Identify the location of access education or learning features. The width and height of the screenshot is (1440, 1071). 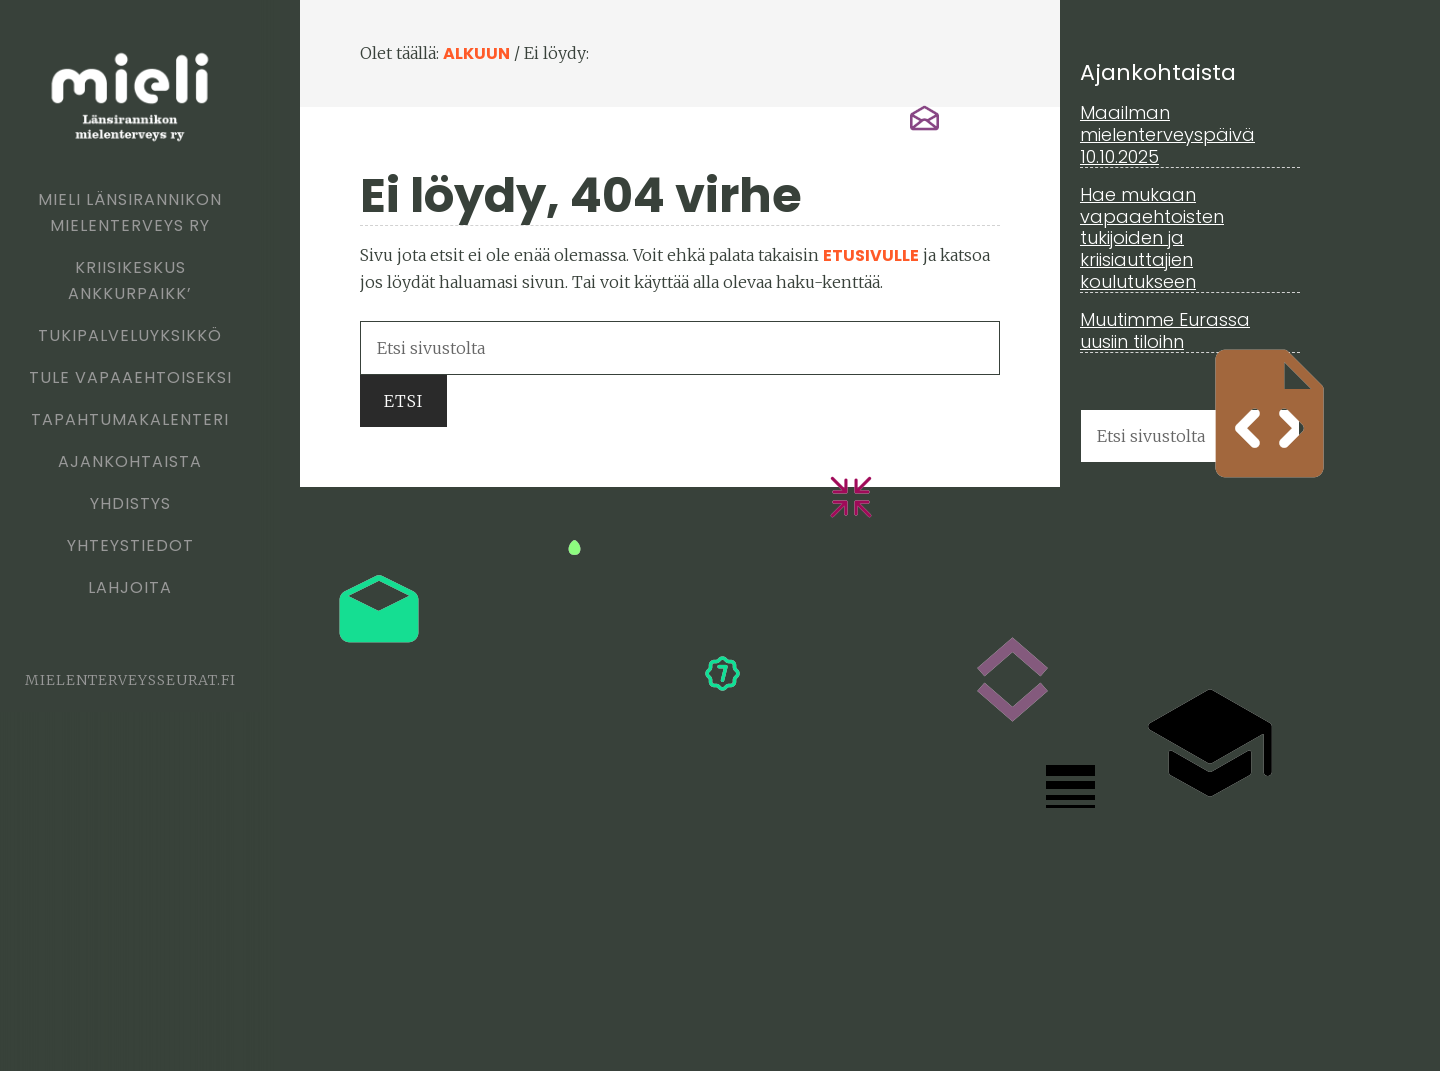
(1210, 743).